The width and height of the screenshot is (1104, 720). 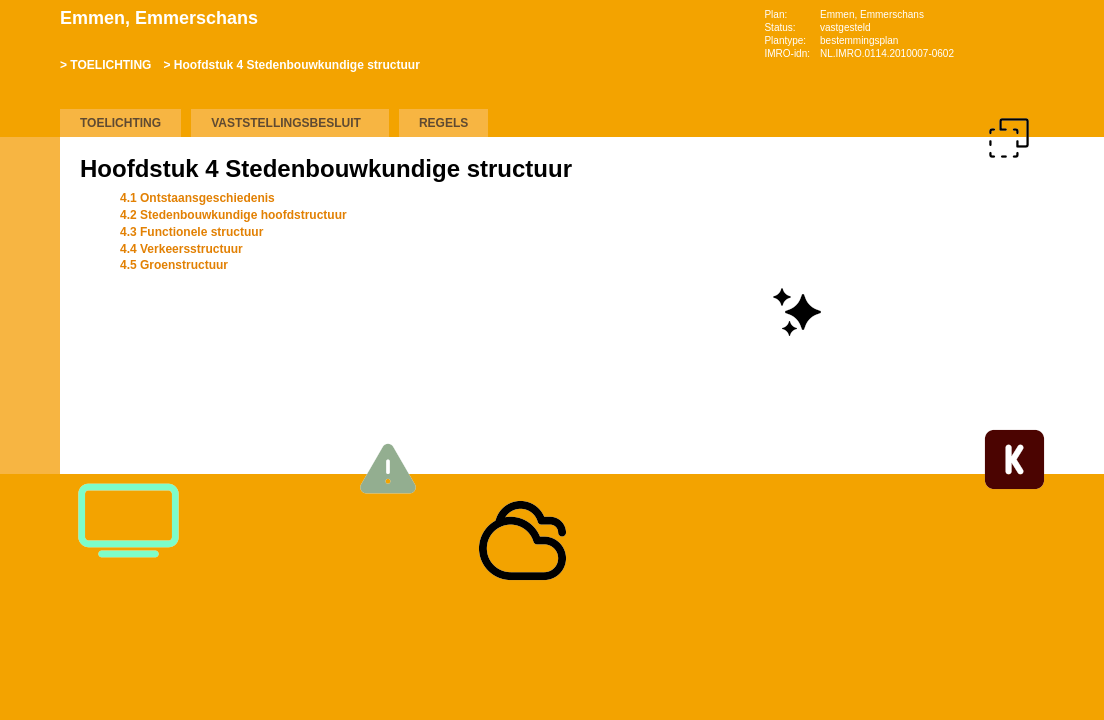 What do you see at coordinates (797, 312) in the screenshot?
I see `indicates AI-generated or enhanced content` at bounding box center [797, 312].